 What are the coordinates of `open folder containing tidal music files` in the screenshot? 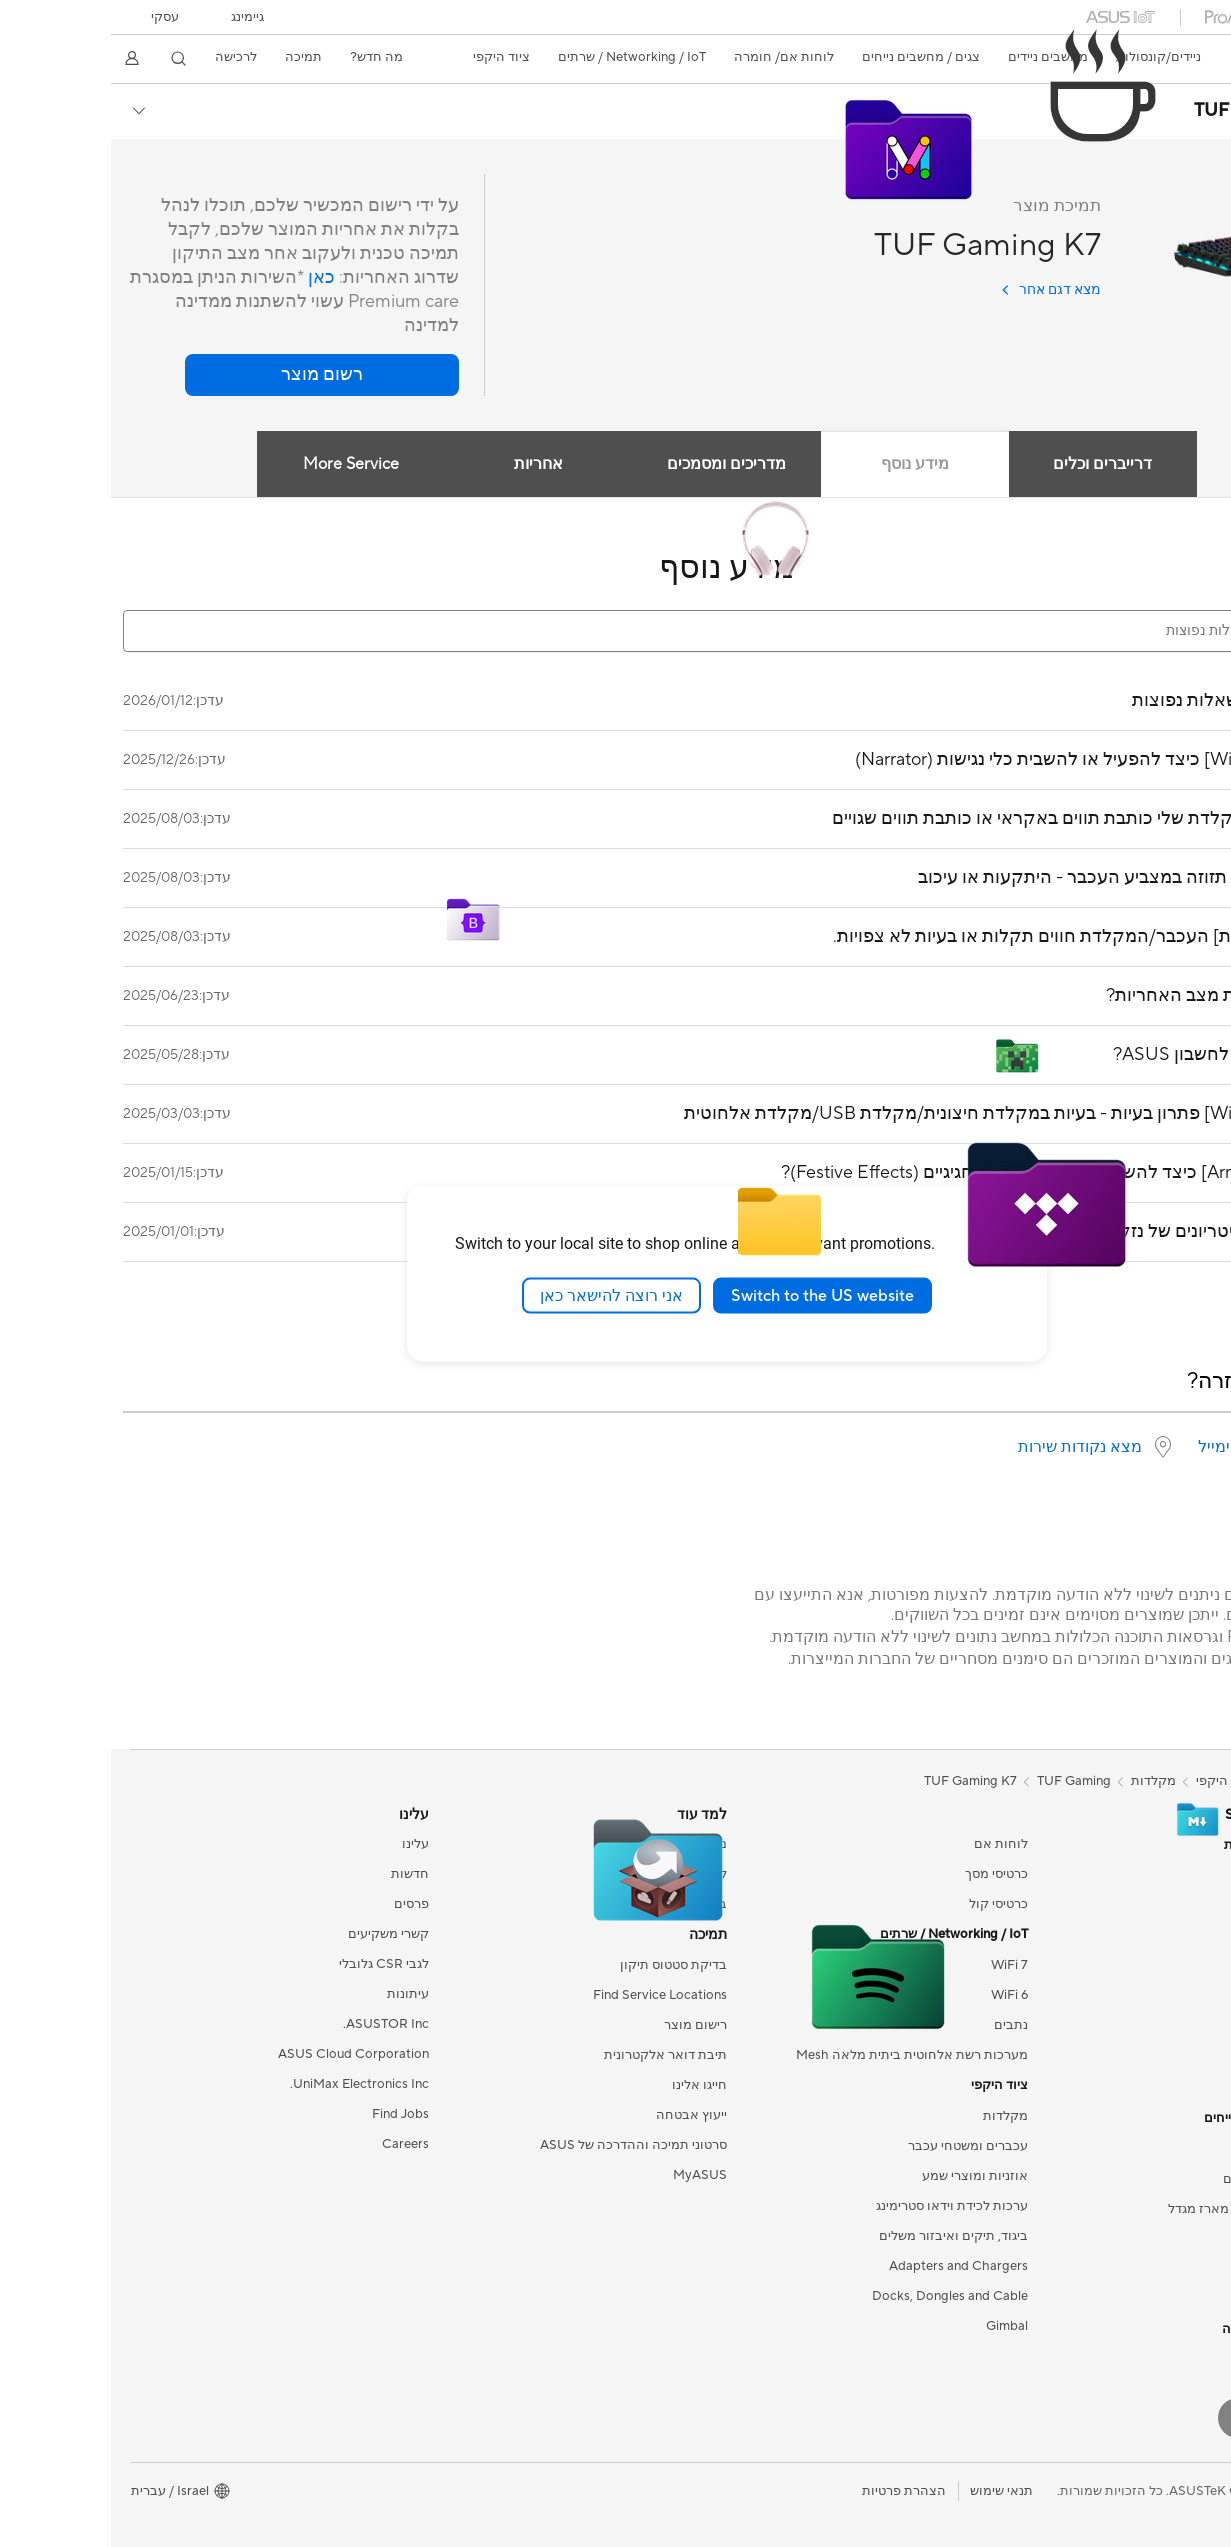 It's located at (1046, 1209).